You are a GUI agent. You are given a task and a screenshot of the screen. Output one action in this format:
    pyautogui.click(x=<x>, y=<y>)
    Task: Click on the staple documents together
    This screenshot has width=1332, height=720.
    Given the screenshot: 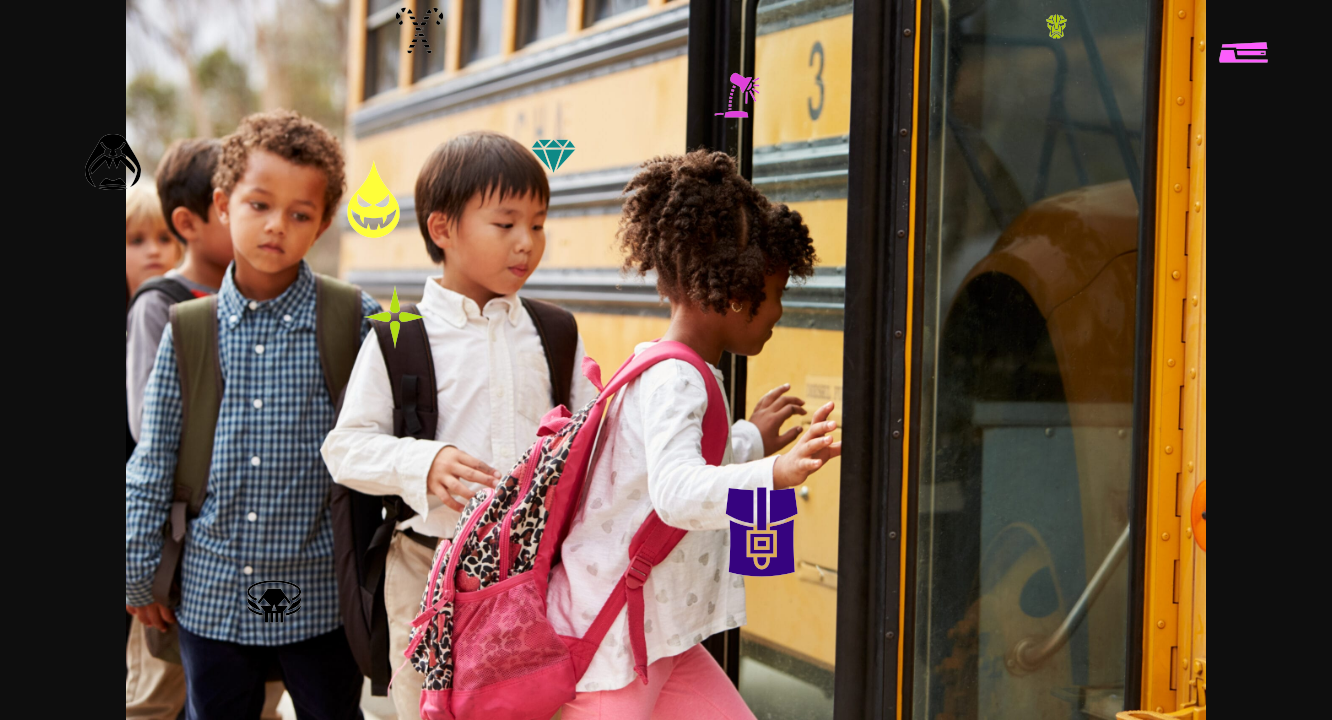 What is the action you would take?
    pyautogui.click(x=1243, y=48)
    